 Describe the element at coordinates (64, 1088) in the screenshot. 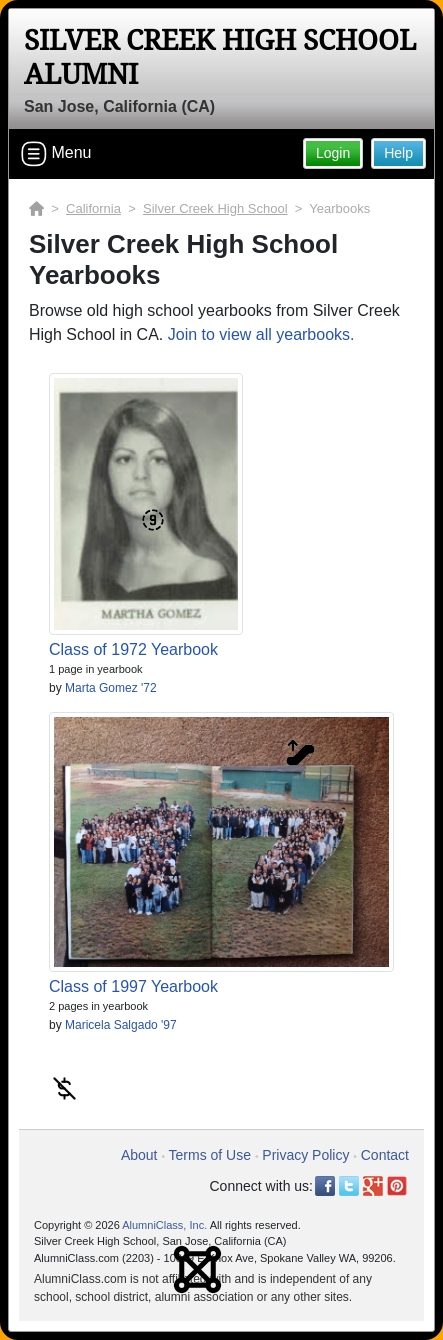

I see `indicates a free or no-cost item` at that location.